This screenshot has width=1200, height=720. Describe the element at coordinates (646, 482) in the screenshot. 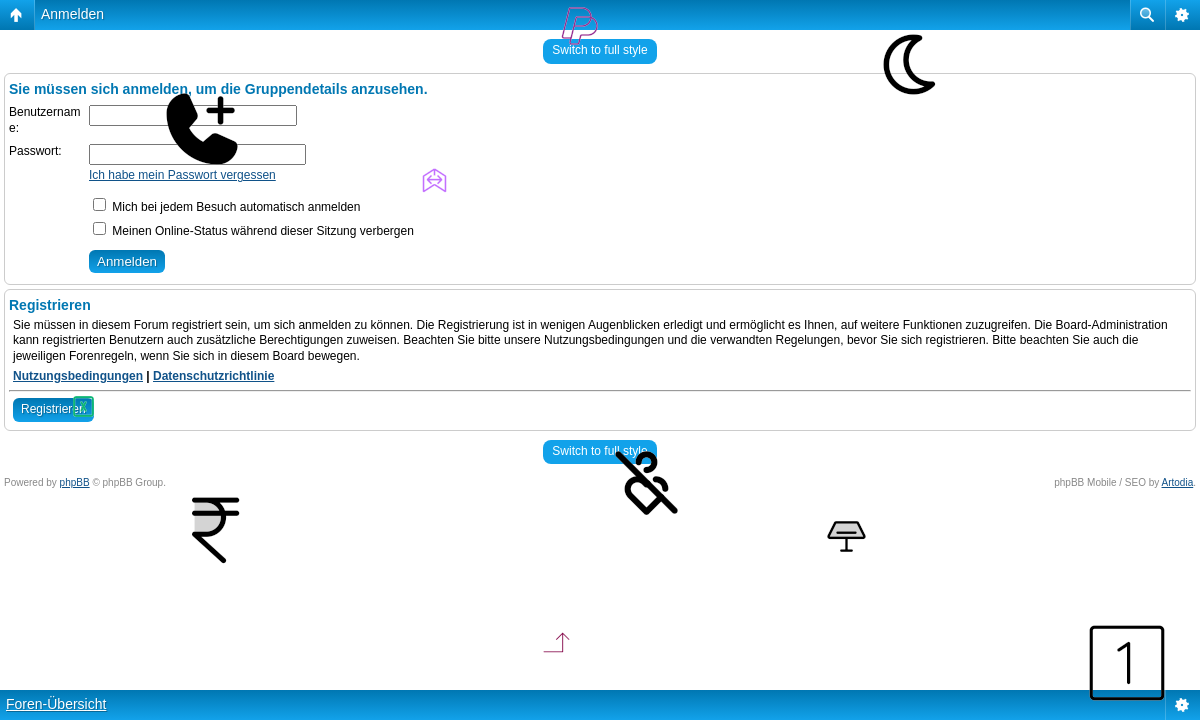

I see `disable empathy or emotional response features` at that location.